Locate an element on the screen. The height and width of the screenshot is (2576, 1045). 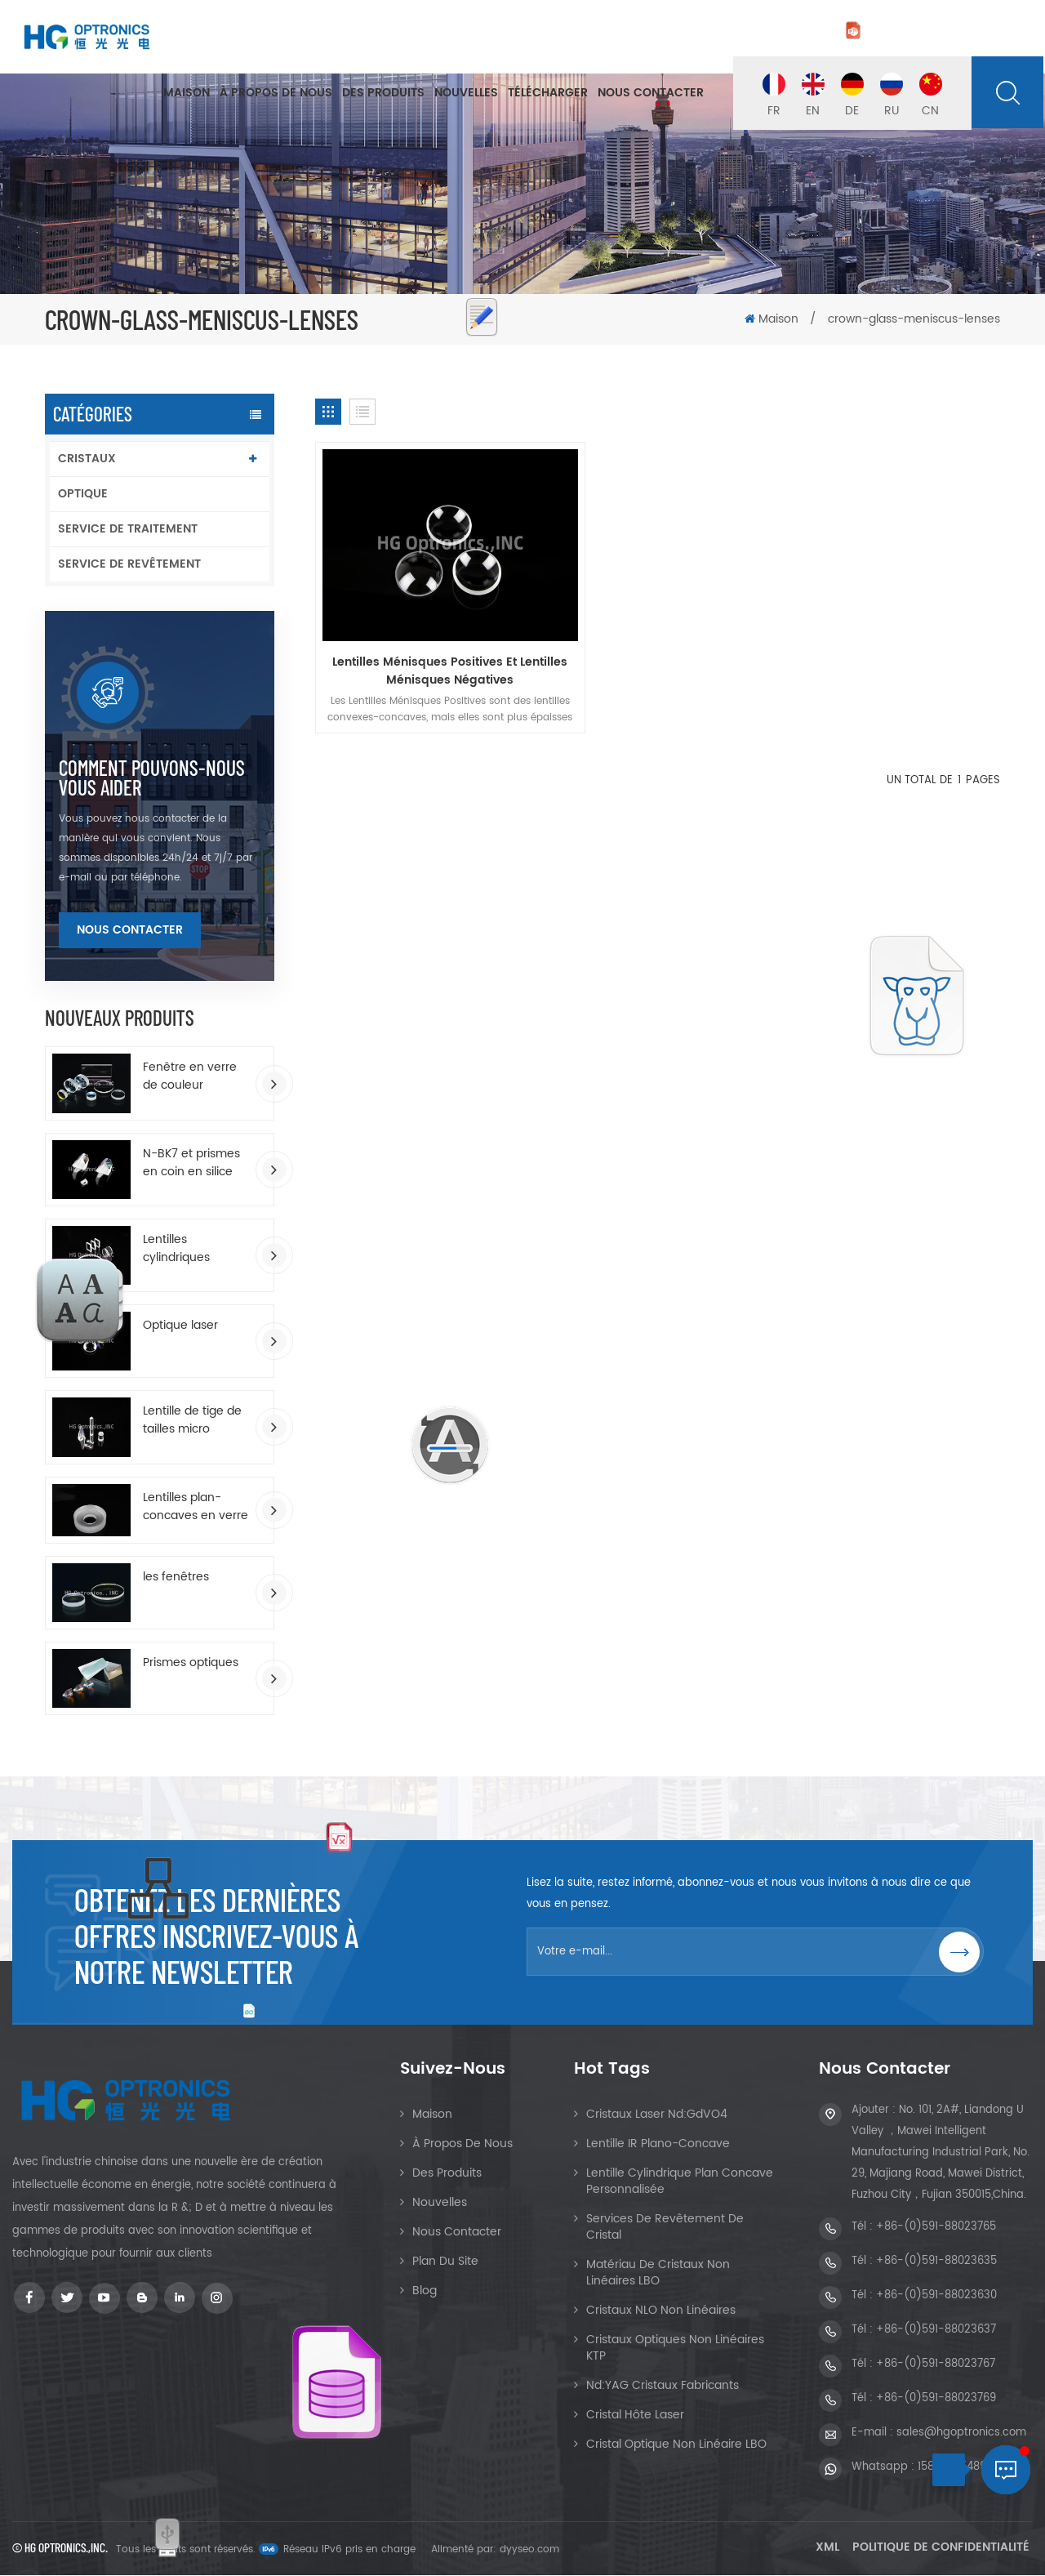
a perl programming language file is located at coordinates (917, 996).